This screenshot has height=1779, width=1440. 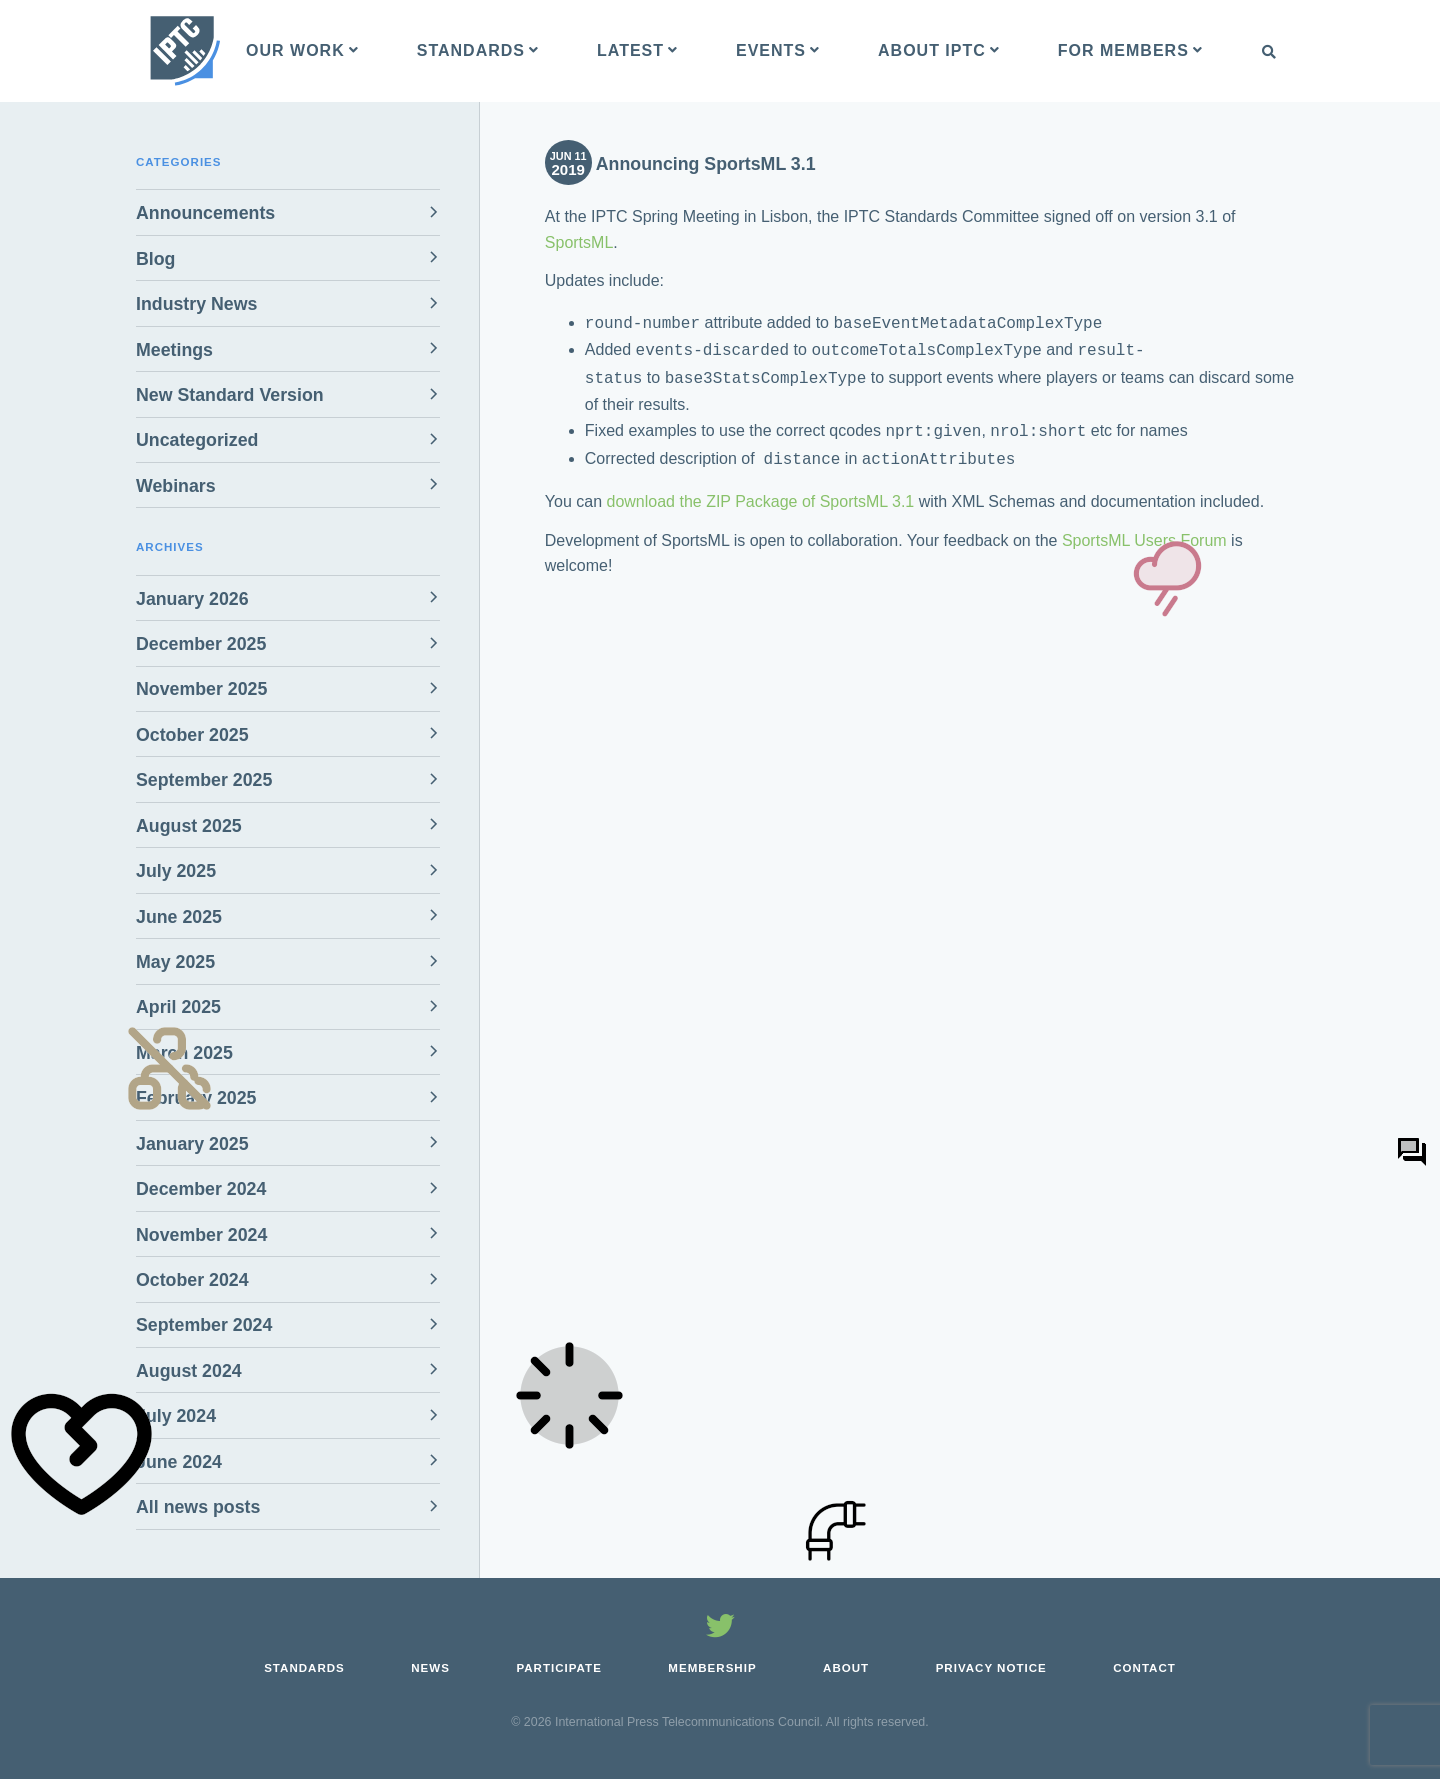 What do you see at coordinates (1167, 577) in the screenshot?
I see `indicates rainy weather conditions` at bounding box center [1167, 577].